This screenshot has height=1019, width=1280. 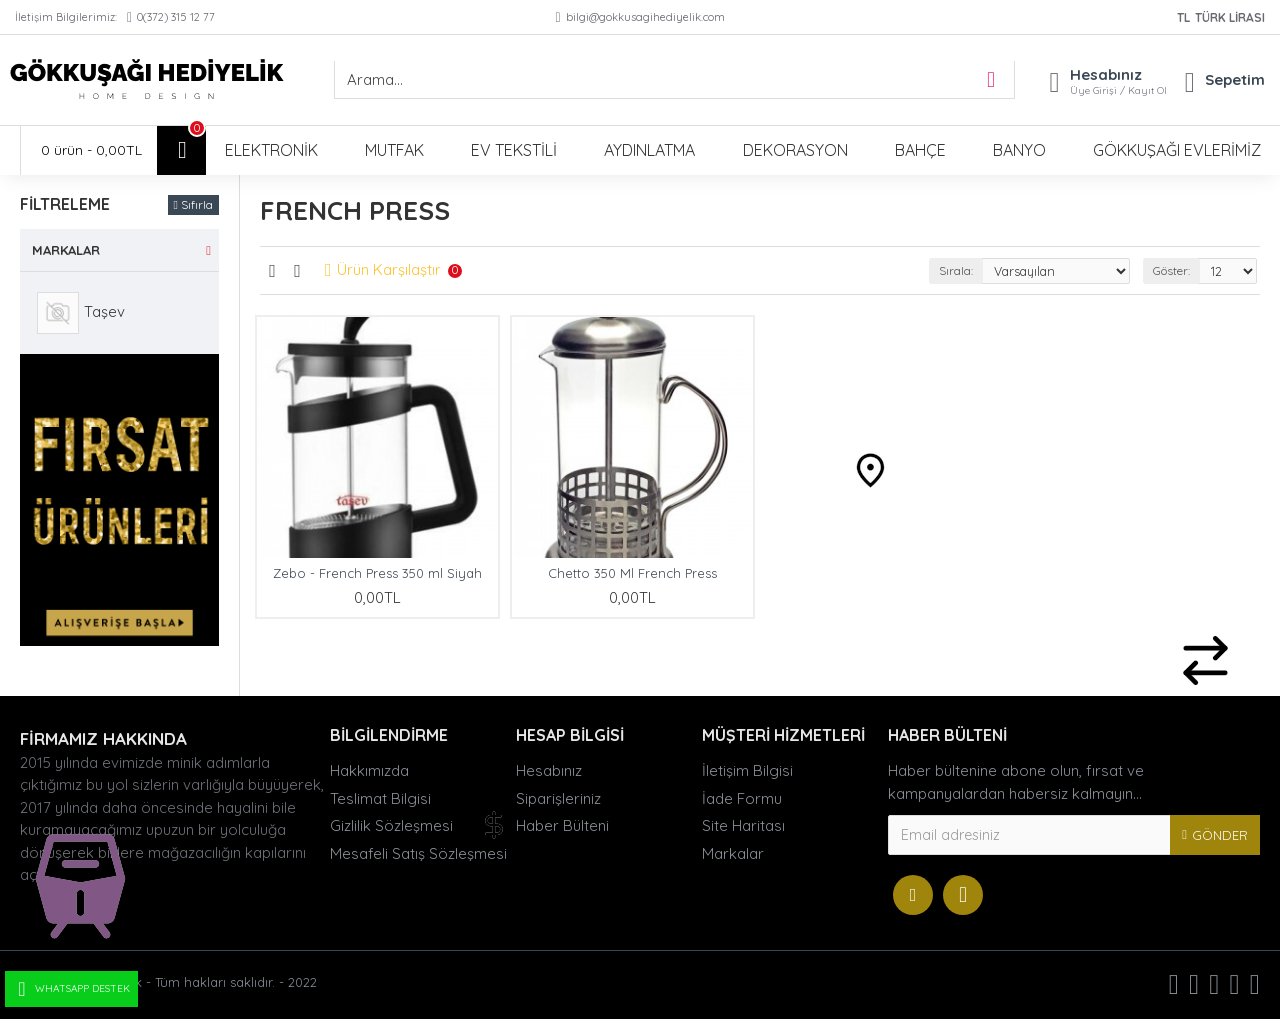 I want to click on view or select a location on the map, so click(x=870, y=470).